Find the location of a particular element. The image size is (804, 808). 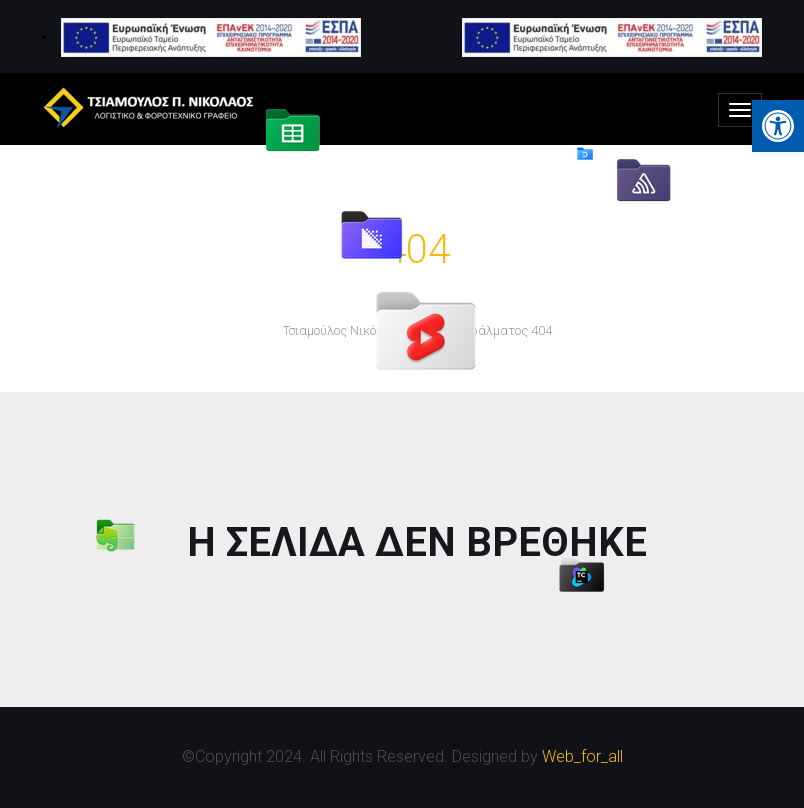

open wondershare edrawmax project folder is located at coordinates (585, 154).